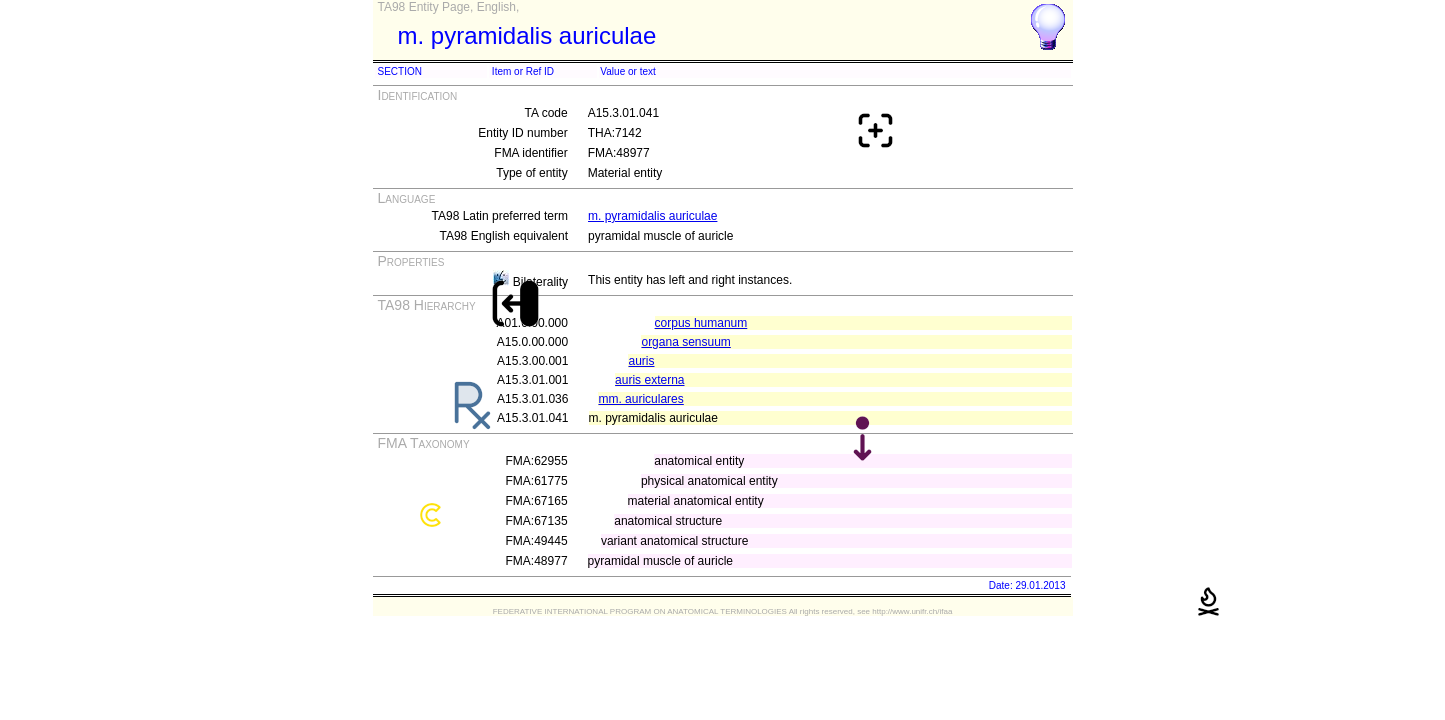 This screenshot has height=720, width=1445. I want to click on move item down in a list, so click(862, 438).